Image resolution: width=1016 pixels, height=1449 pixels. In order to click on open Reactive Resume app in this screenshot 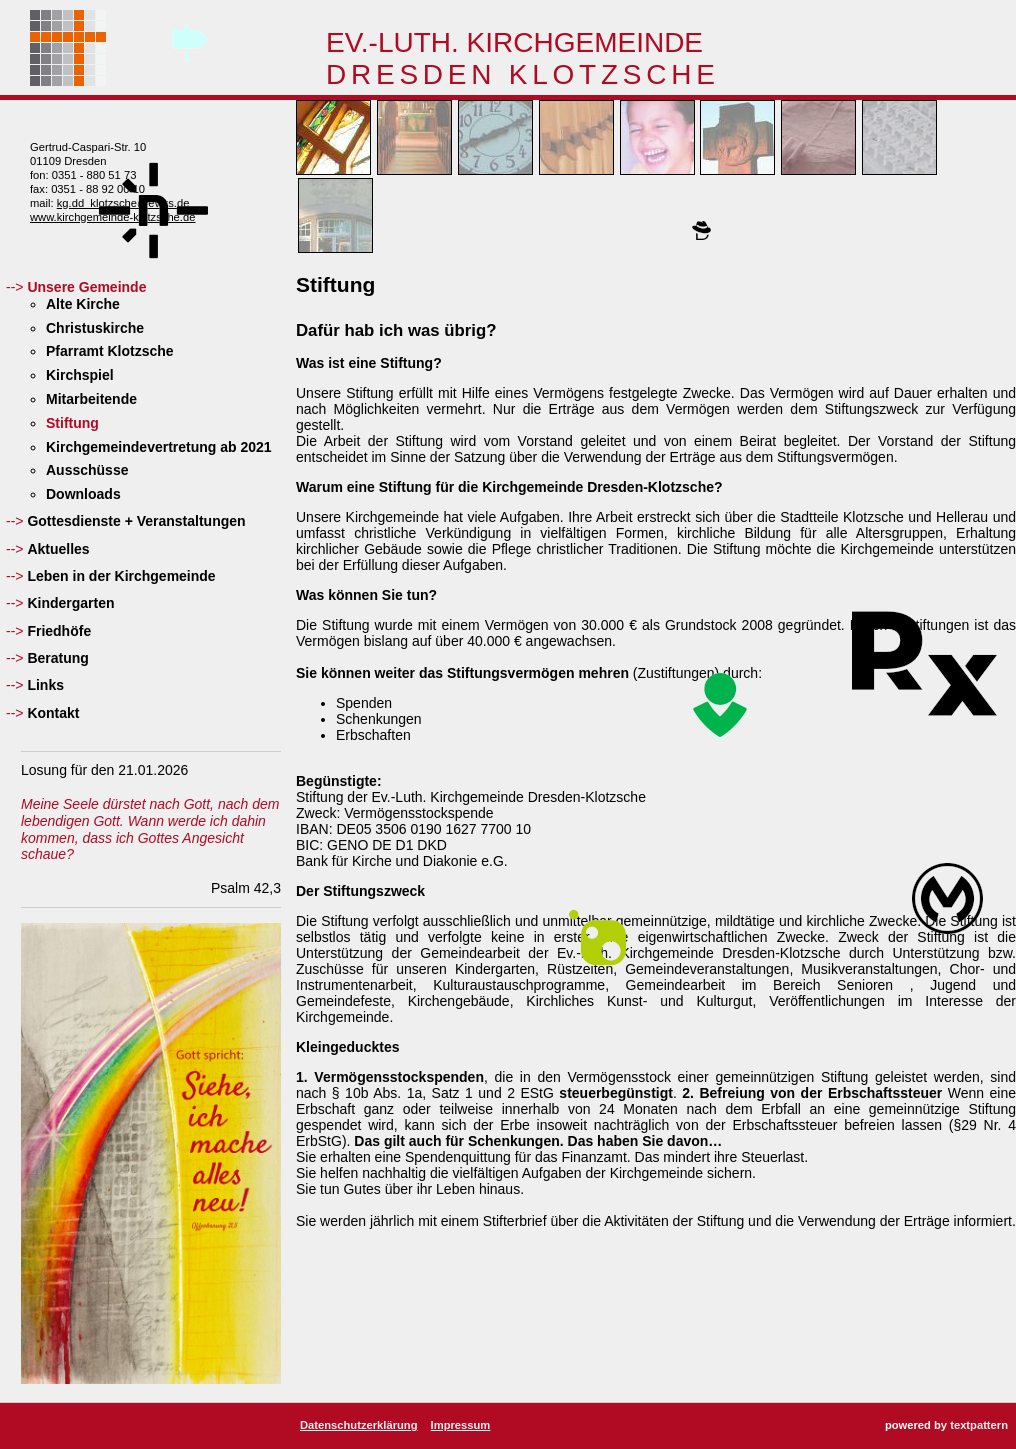, I will do `click(924, 663)`.